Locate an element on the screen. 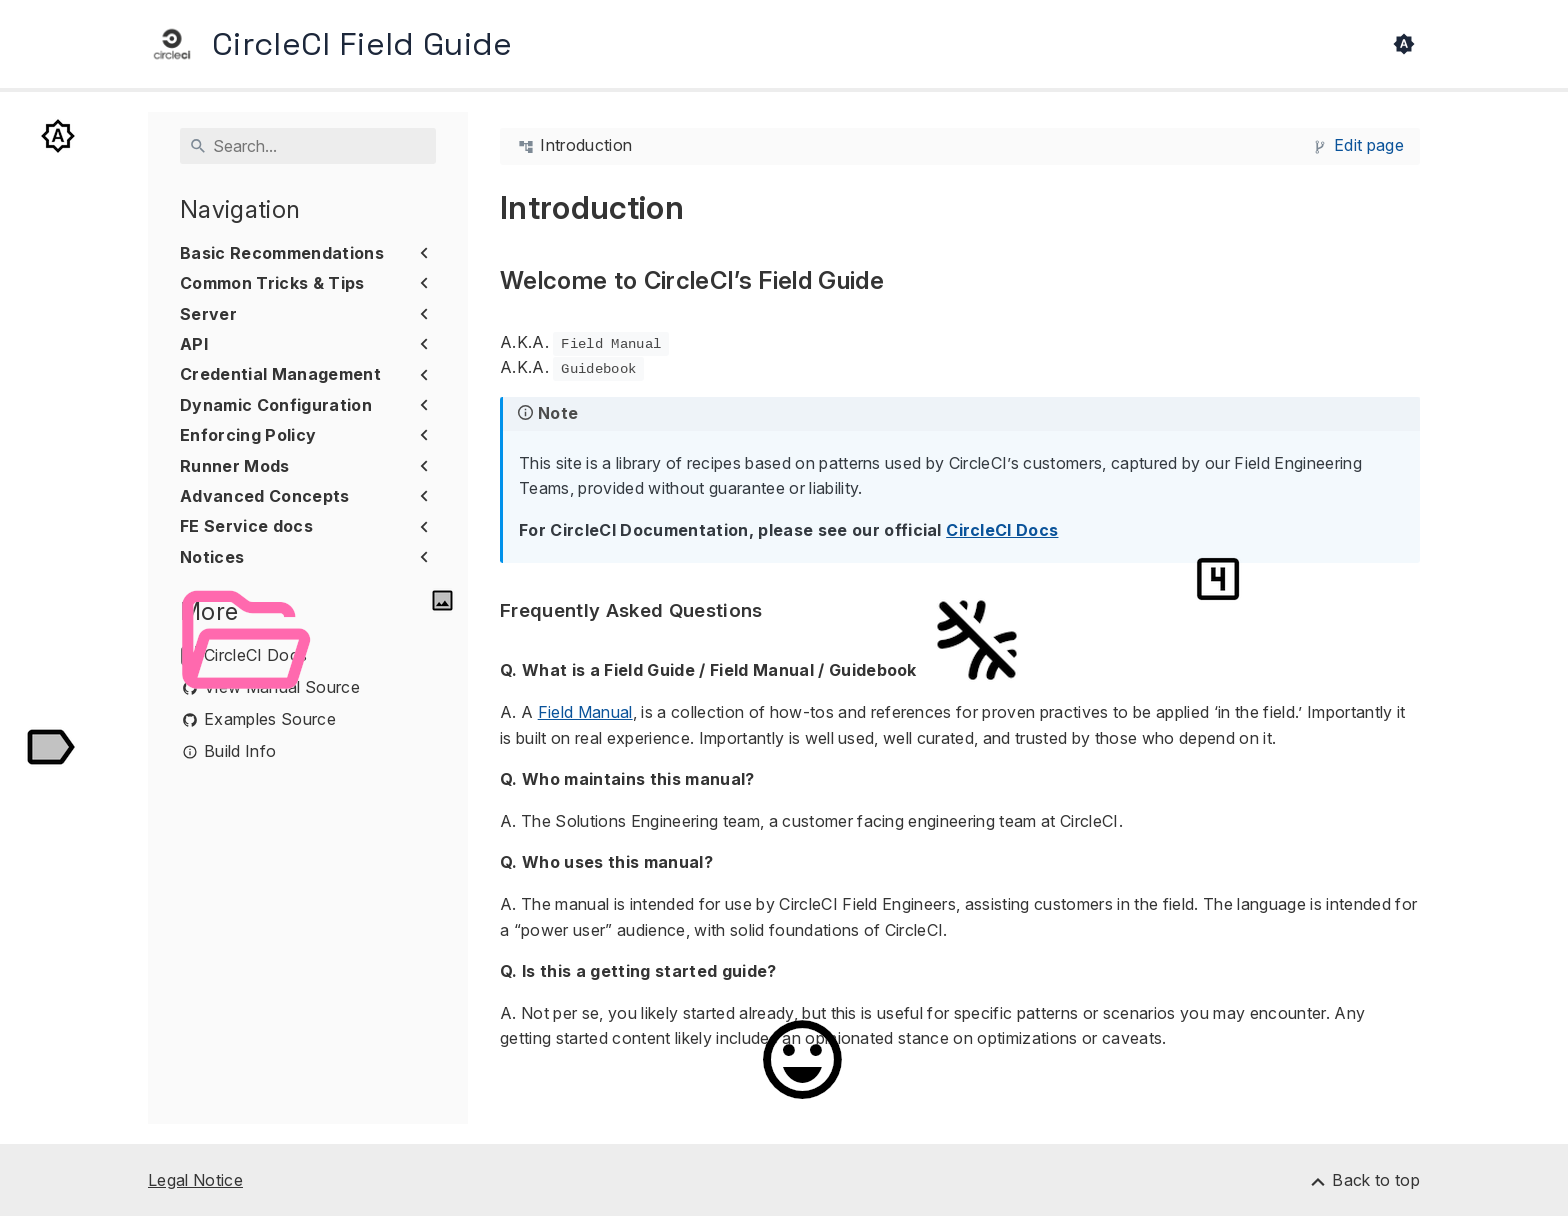 The image size is (1568, 1216). enable automatic brightness adjustment is located at coordinates (58, 136).